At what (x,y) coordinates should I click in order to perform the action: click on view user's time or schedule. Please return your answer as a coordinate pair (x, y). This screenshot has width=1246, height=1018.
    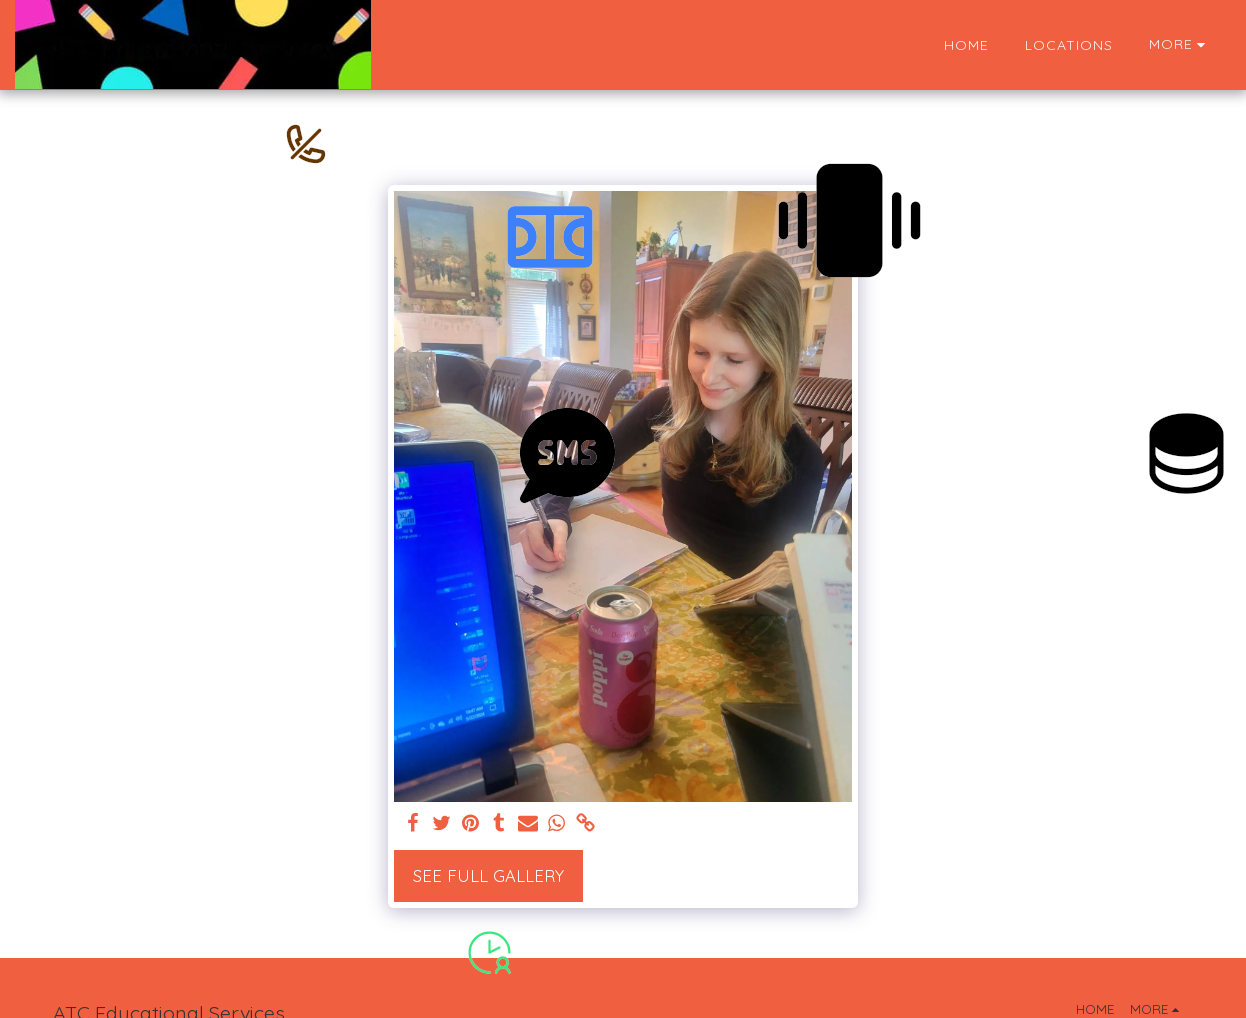
    Looking at the image, I should click on (489, 952).